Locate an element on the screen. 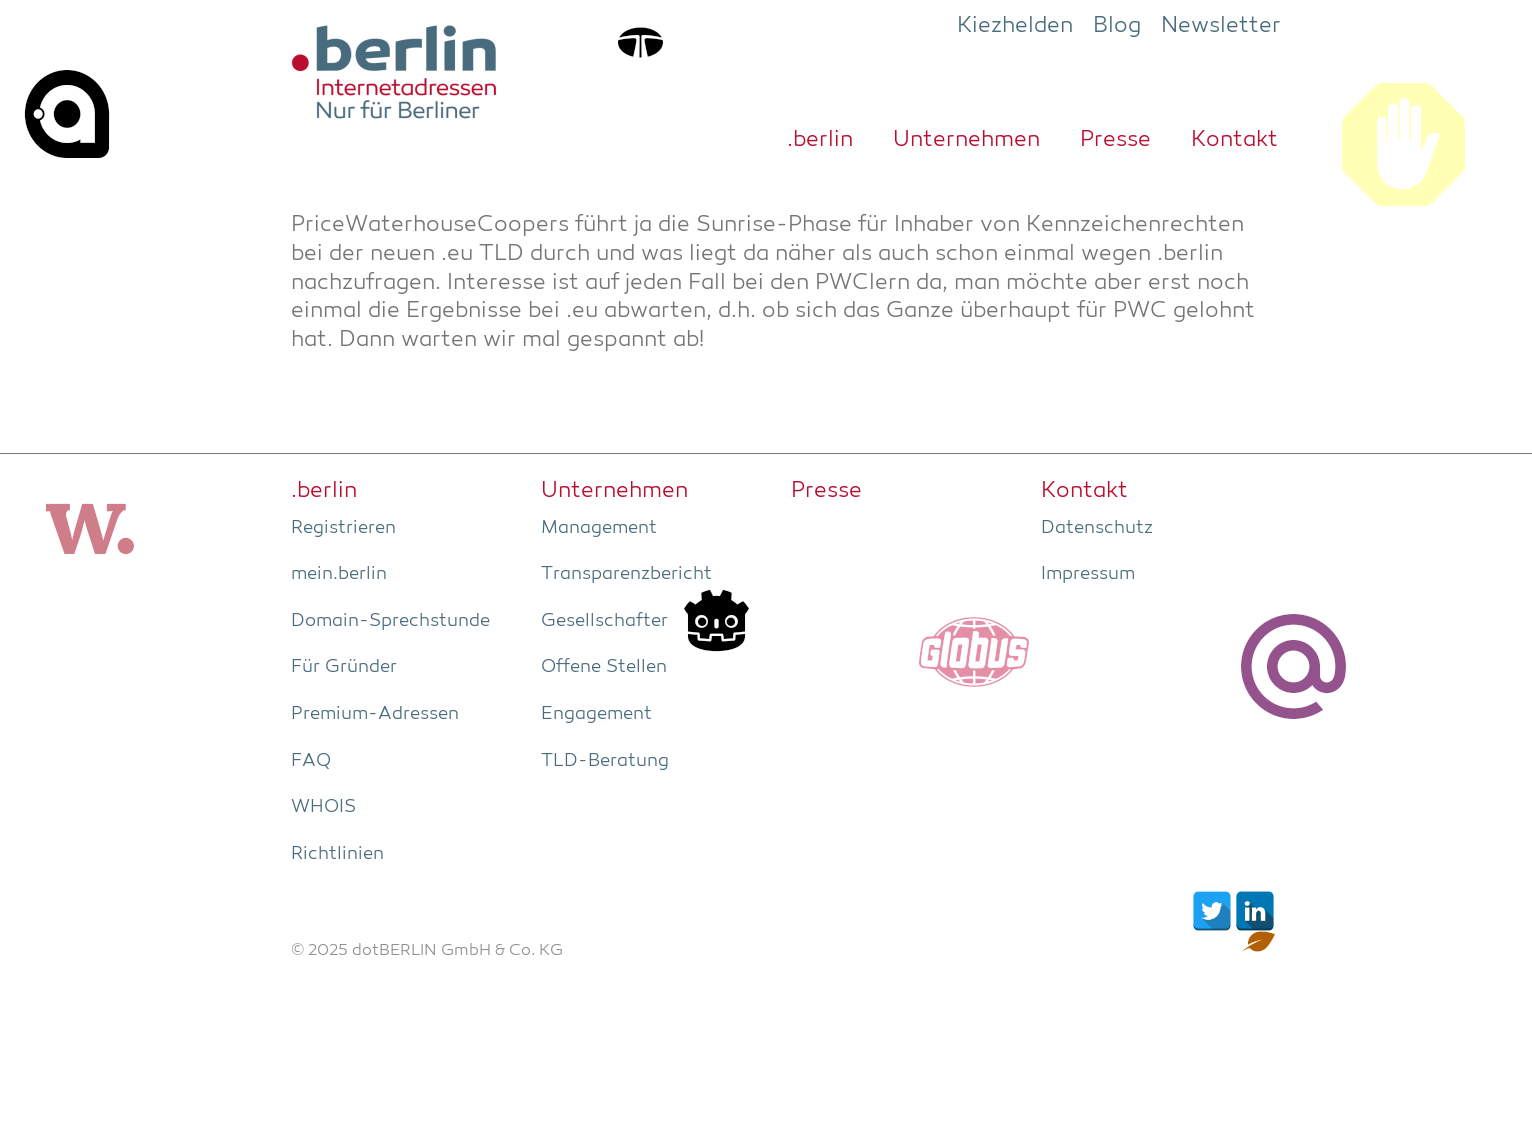 This screenshot has height=1144, width=1532. Avalonia UI framework logo is located at coordinates (67, 114).